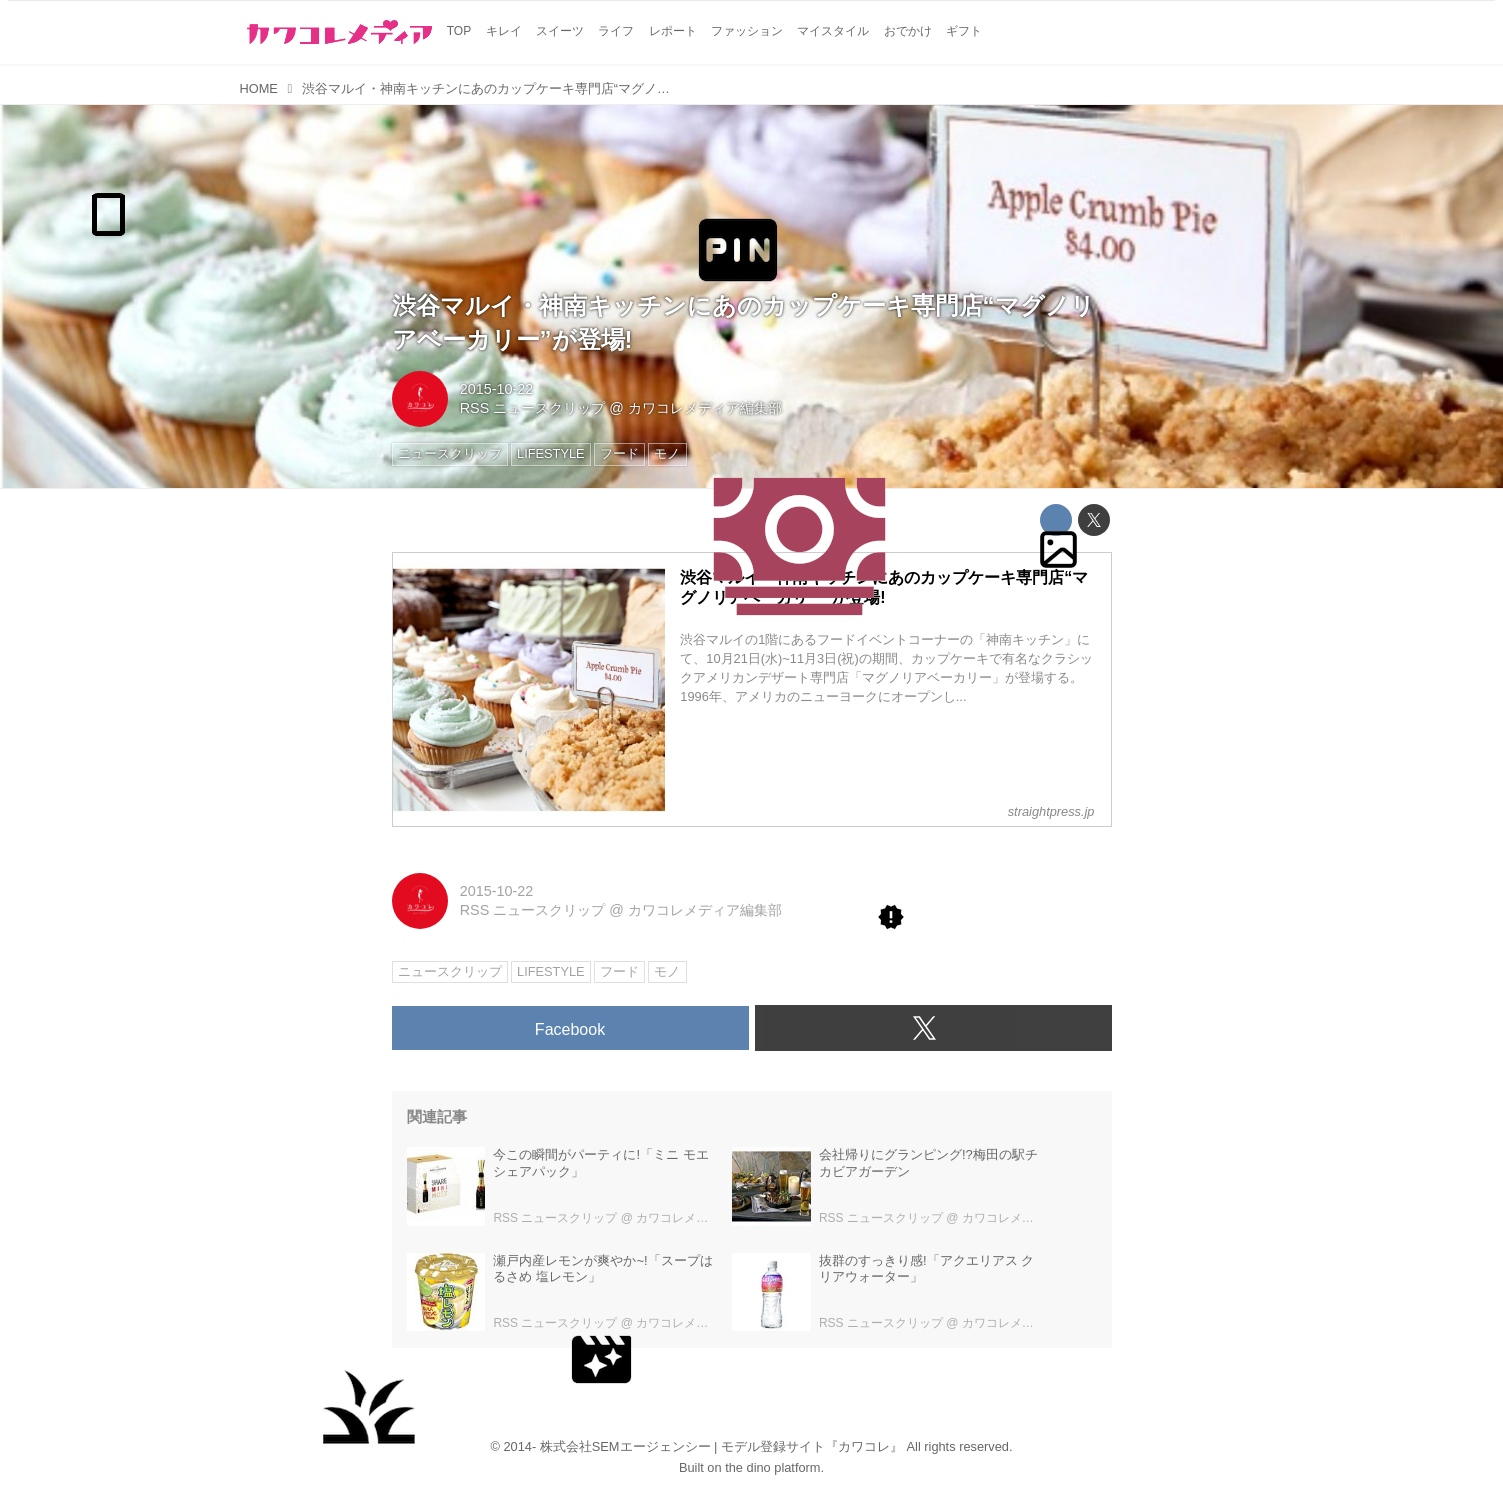 The height and width of the screenshot is (1491, 1503). I want to click on indicates a park or green space, so click(369, 1407).